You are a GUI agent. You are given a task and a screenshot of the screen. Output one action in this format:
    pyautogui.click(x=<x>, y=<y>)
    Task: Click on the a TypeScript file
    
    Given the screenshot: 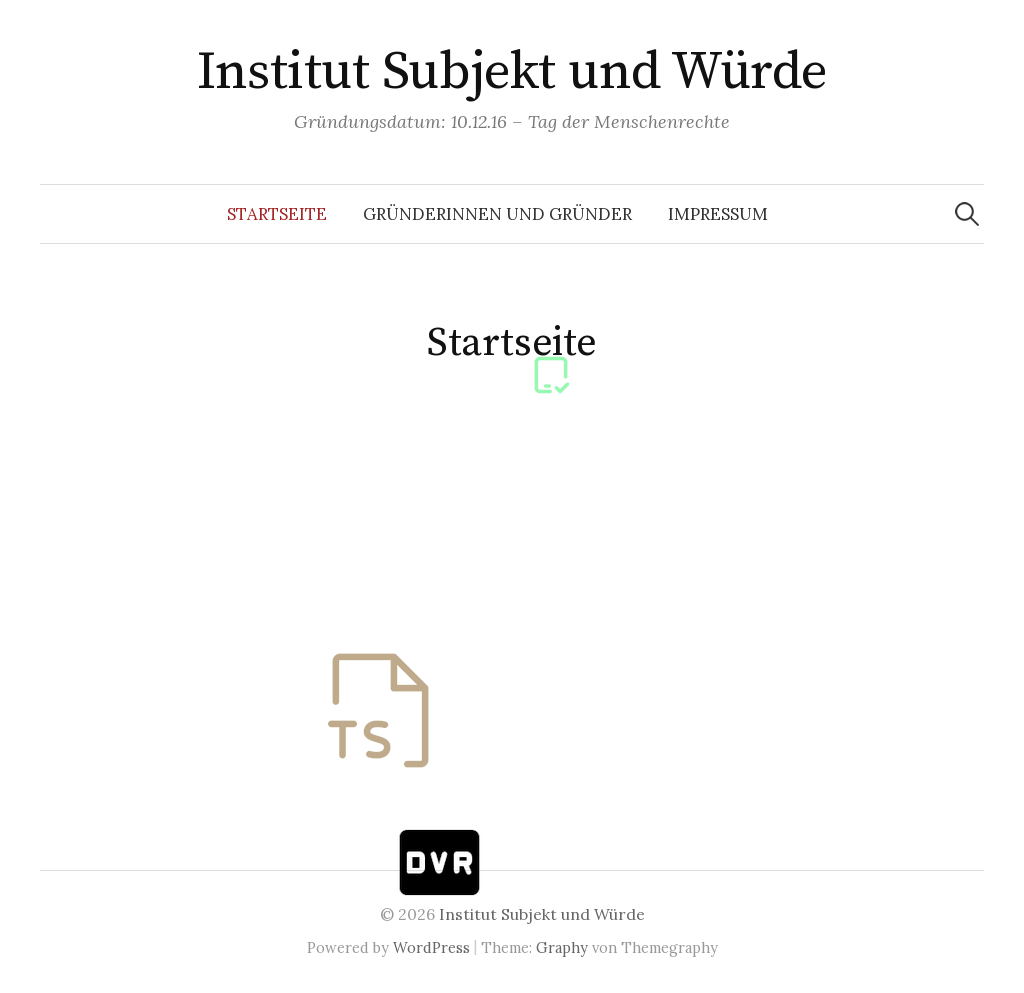 What is the action you would take?
    pyautogui.click(x=380, y=710)
    